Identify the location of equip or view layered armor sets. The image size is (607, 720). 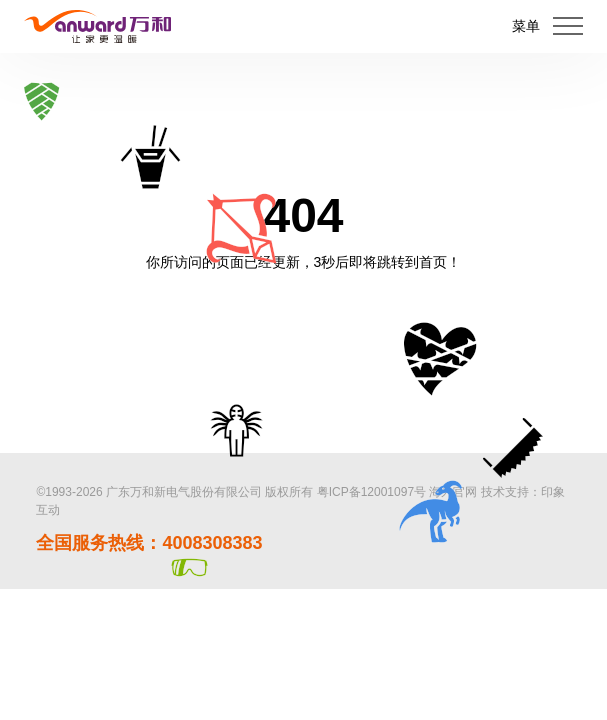
(41, 101).